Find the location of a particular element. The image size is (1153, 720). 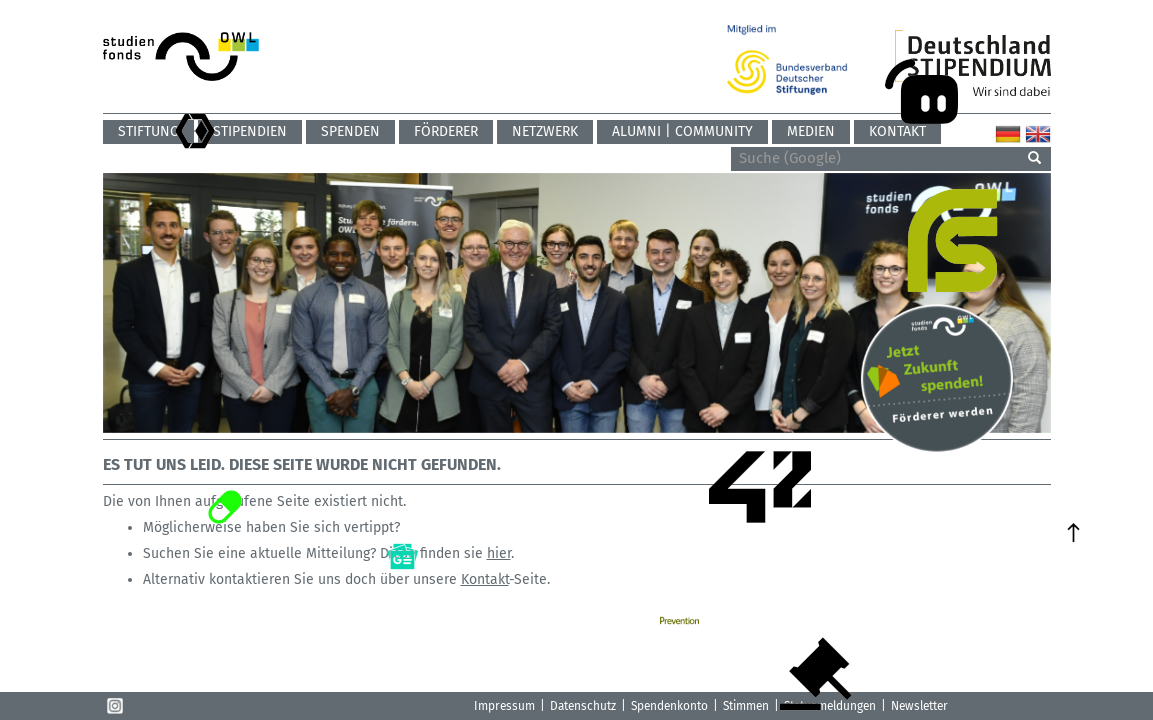

scroll to top of page is located at coordinates (1073, 532).